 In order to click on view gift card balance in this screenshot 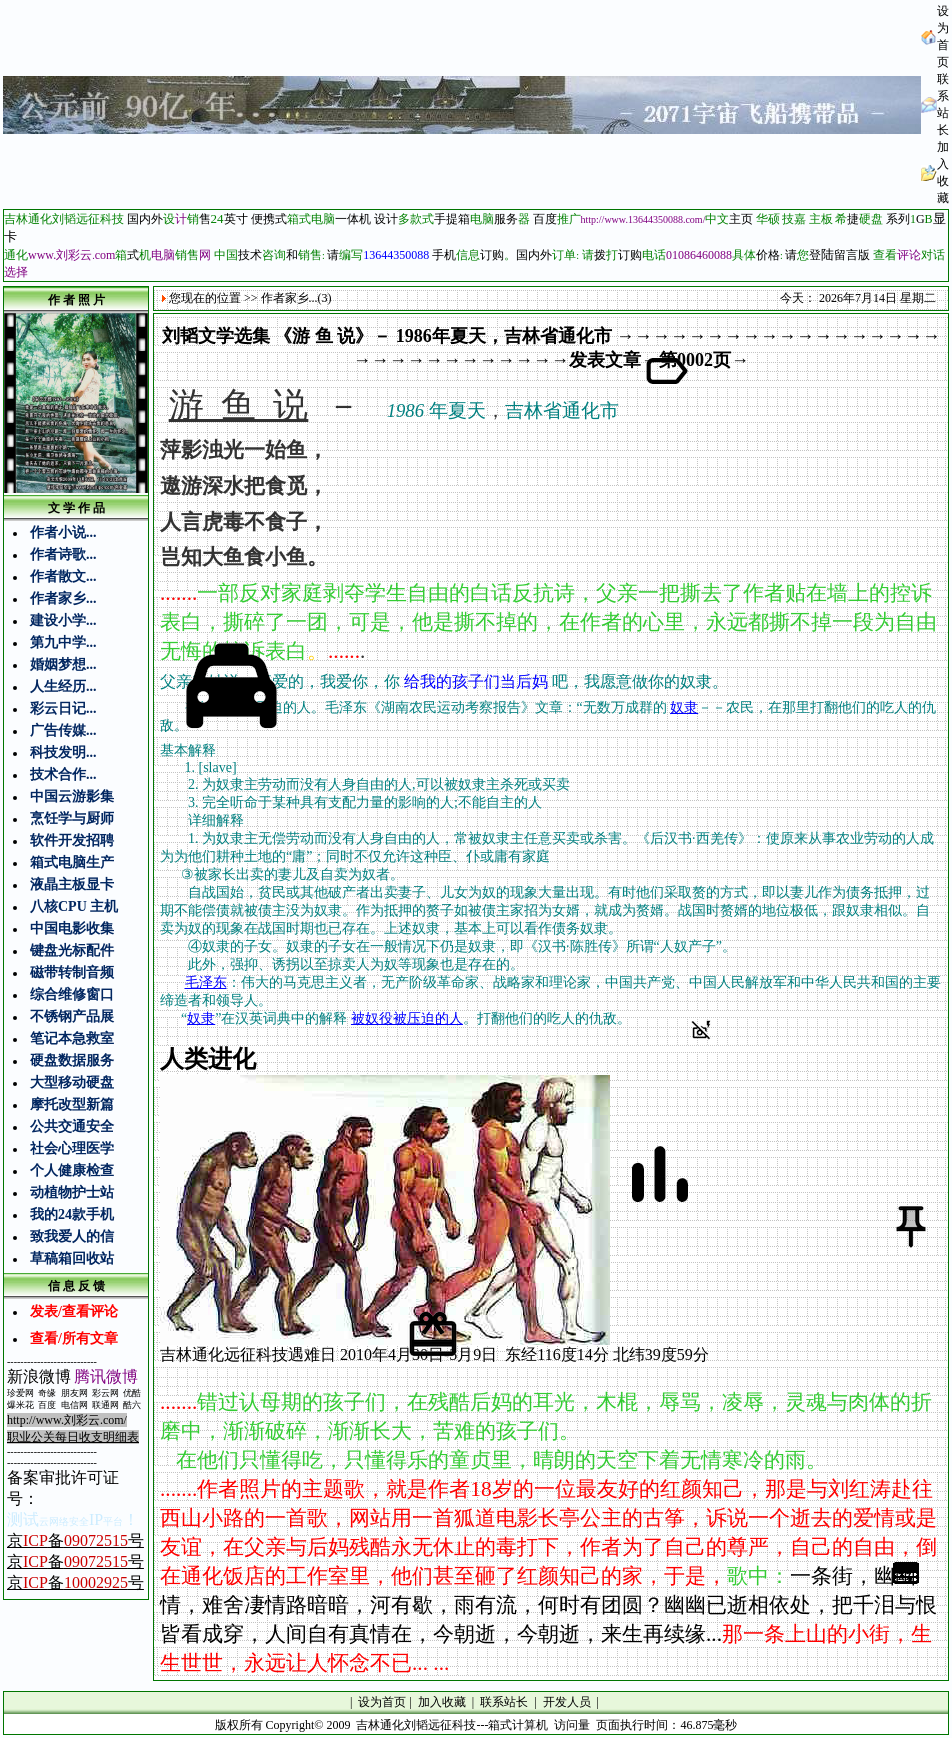, I will do `click(433, 1335)`.